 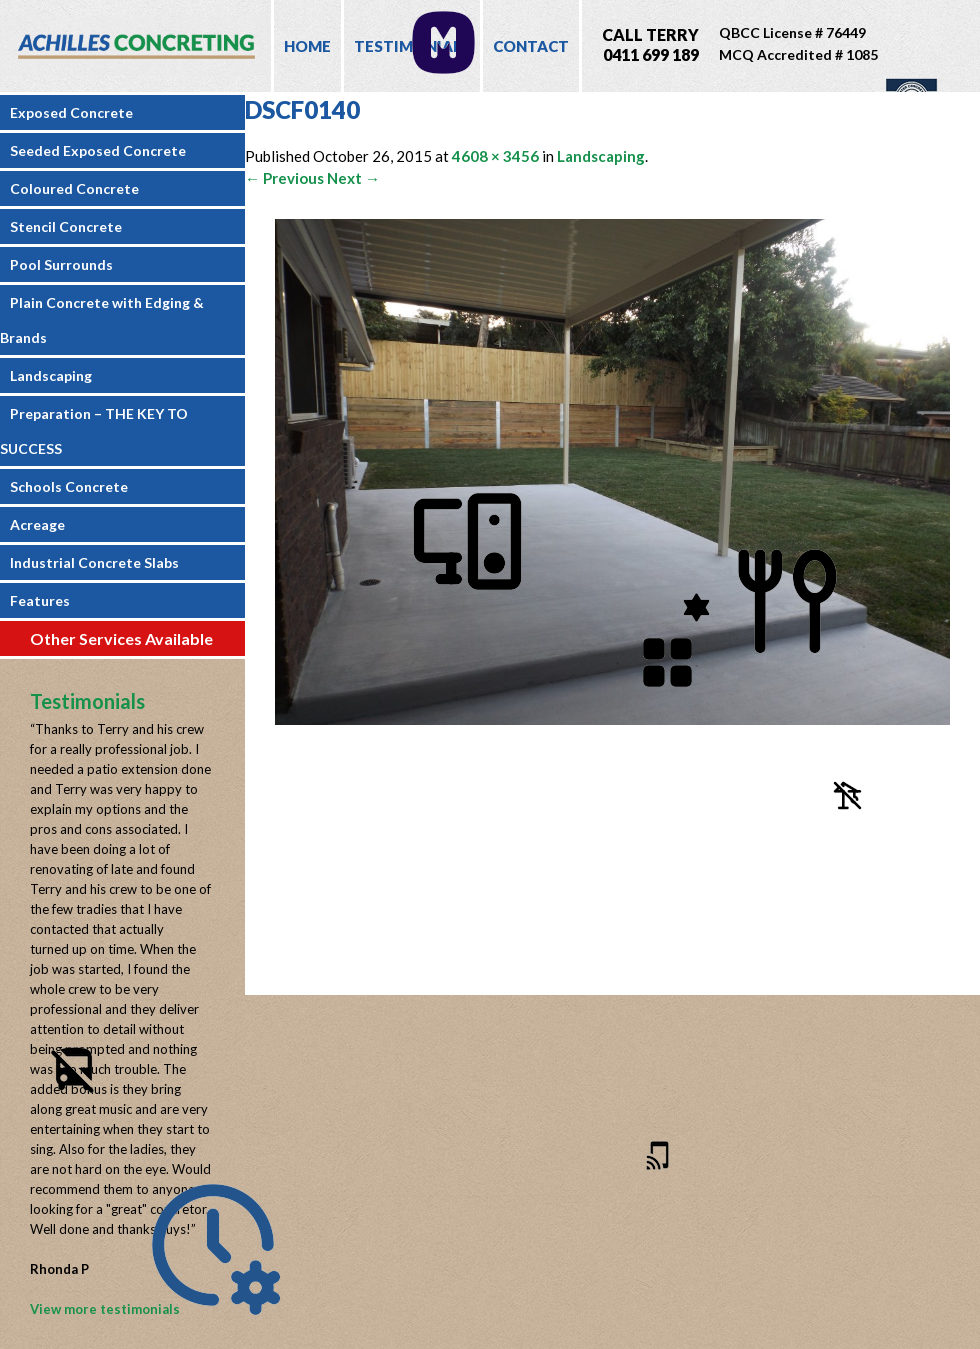 I want to click on switch to grid view, so click(x=667, y=662).